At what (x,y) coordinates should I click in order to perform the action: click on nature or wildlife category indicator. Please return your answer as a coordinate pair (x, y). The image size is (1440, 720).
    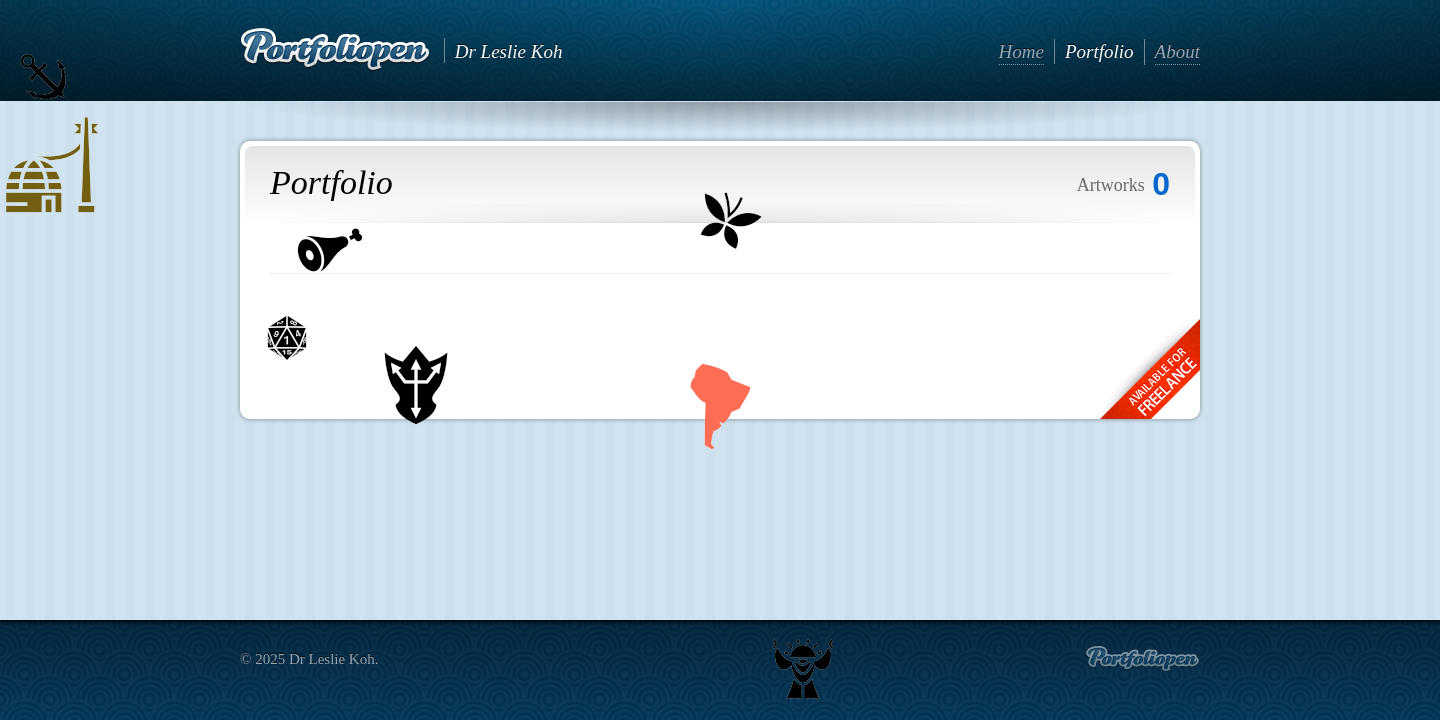
    Looking at the image, I should click on (731, 220).